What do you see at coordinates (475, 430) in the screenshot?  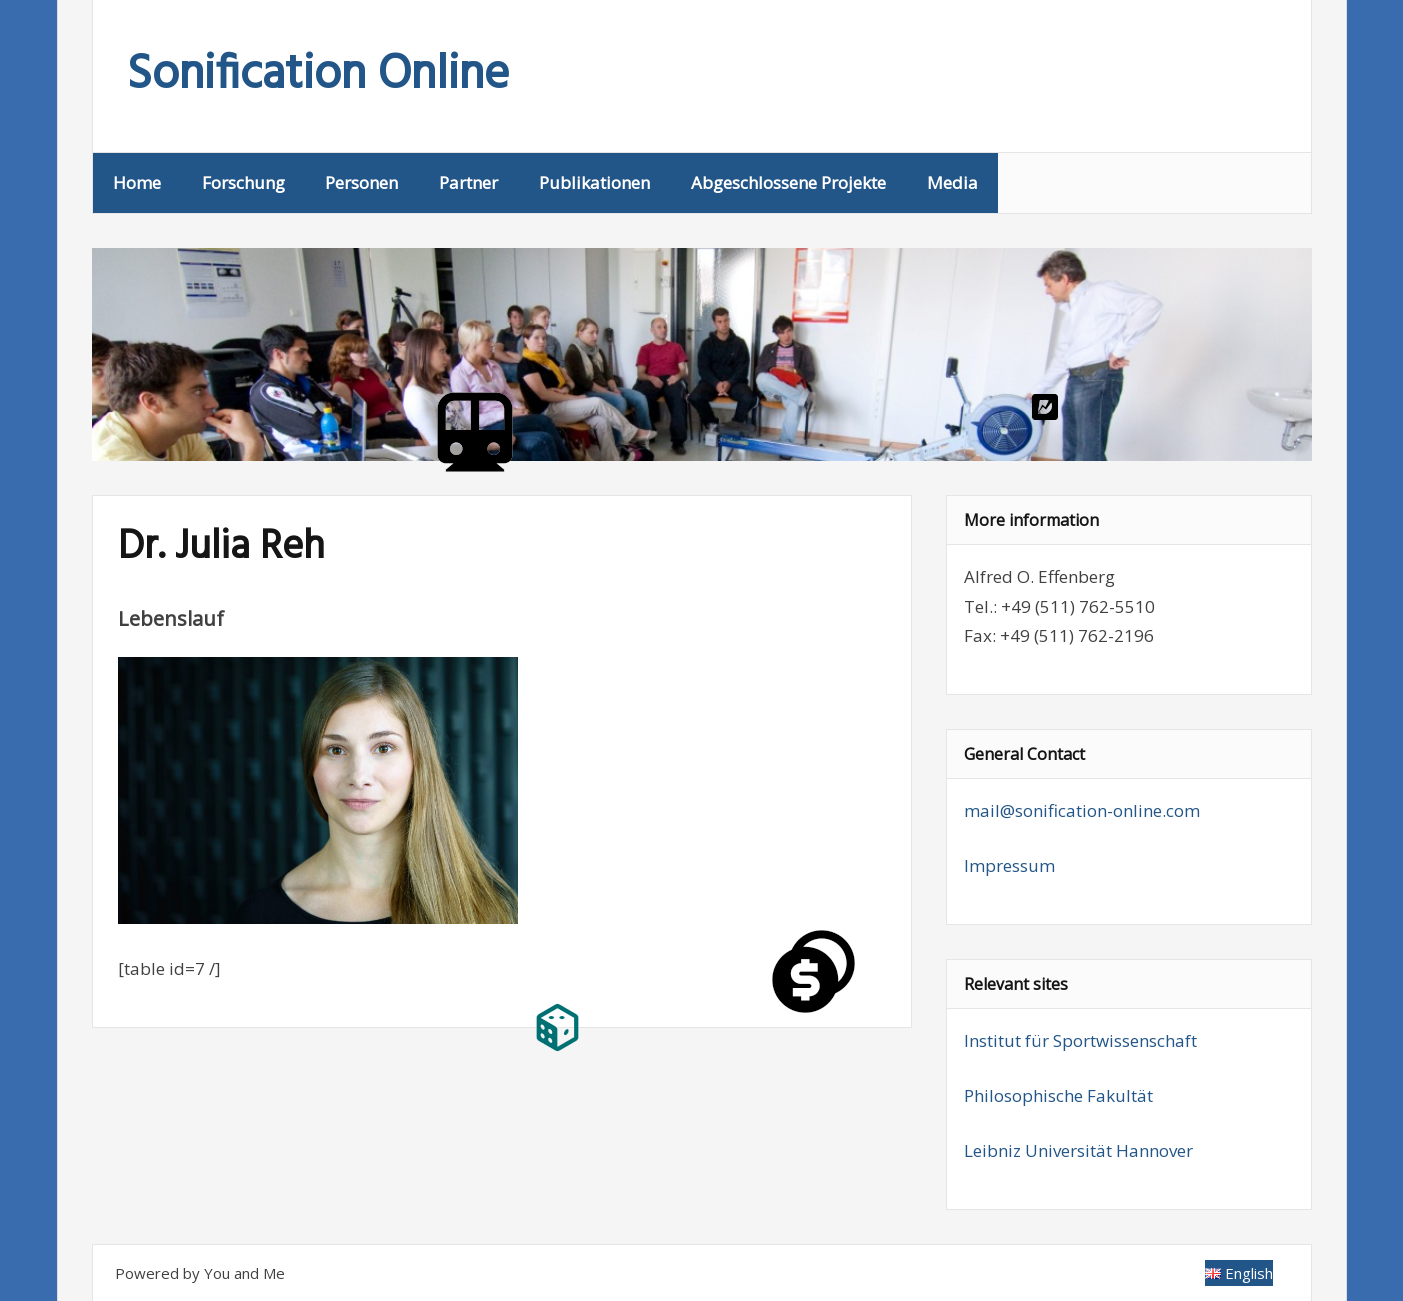 I see `view subway or metro transit options` at bounding box center [475, 430].